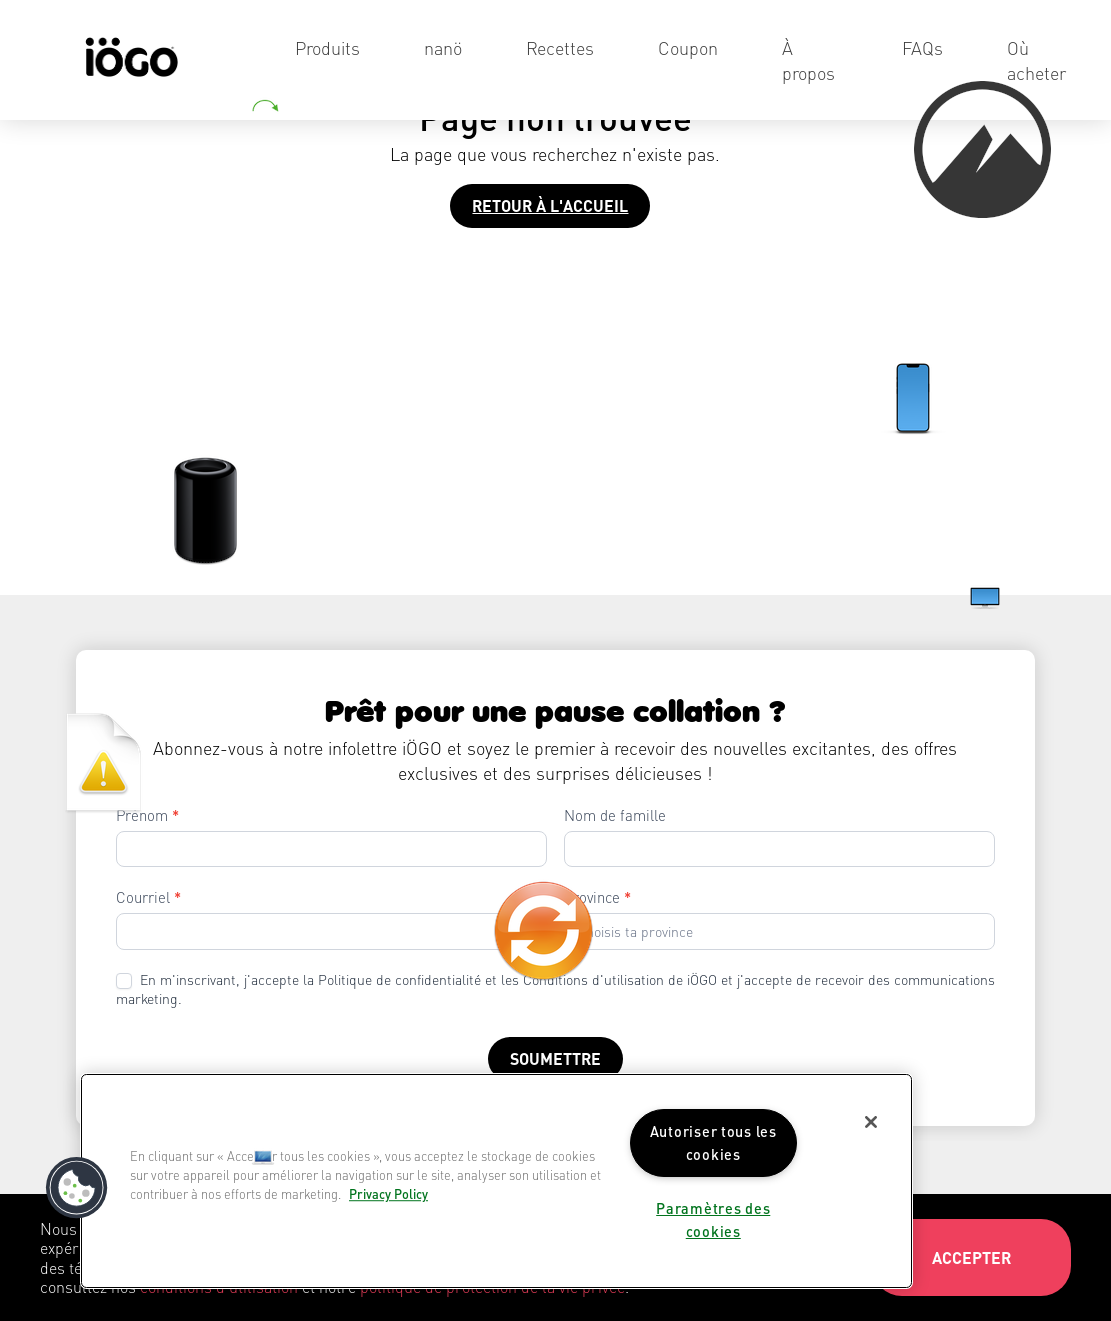 Image resolution: width=1111 pixels, height=1321 pixels. Describe the element at coordinates (913, 399) in the screenshot. I see `indicates a connected iPhone device` at that location.